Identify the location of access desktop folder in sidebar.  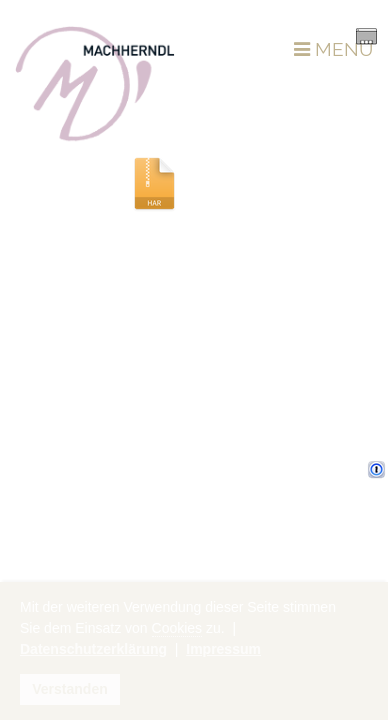
(366, 36).